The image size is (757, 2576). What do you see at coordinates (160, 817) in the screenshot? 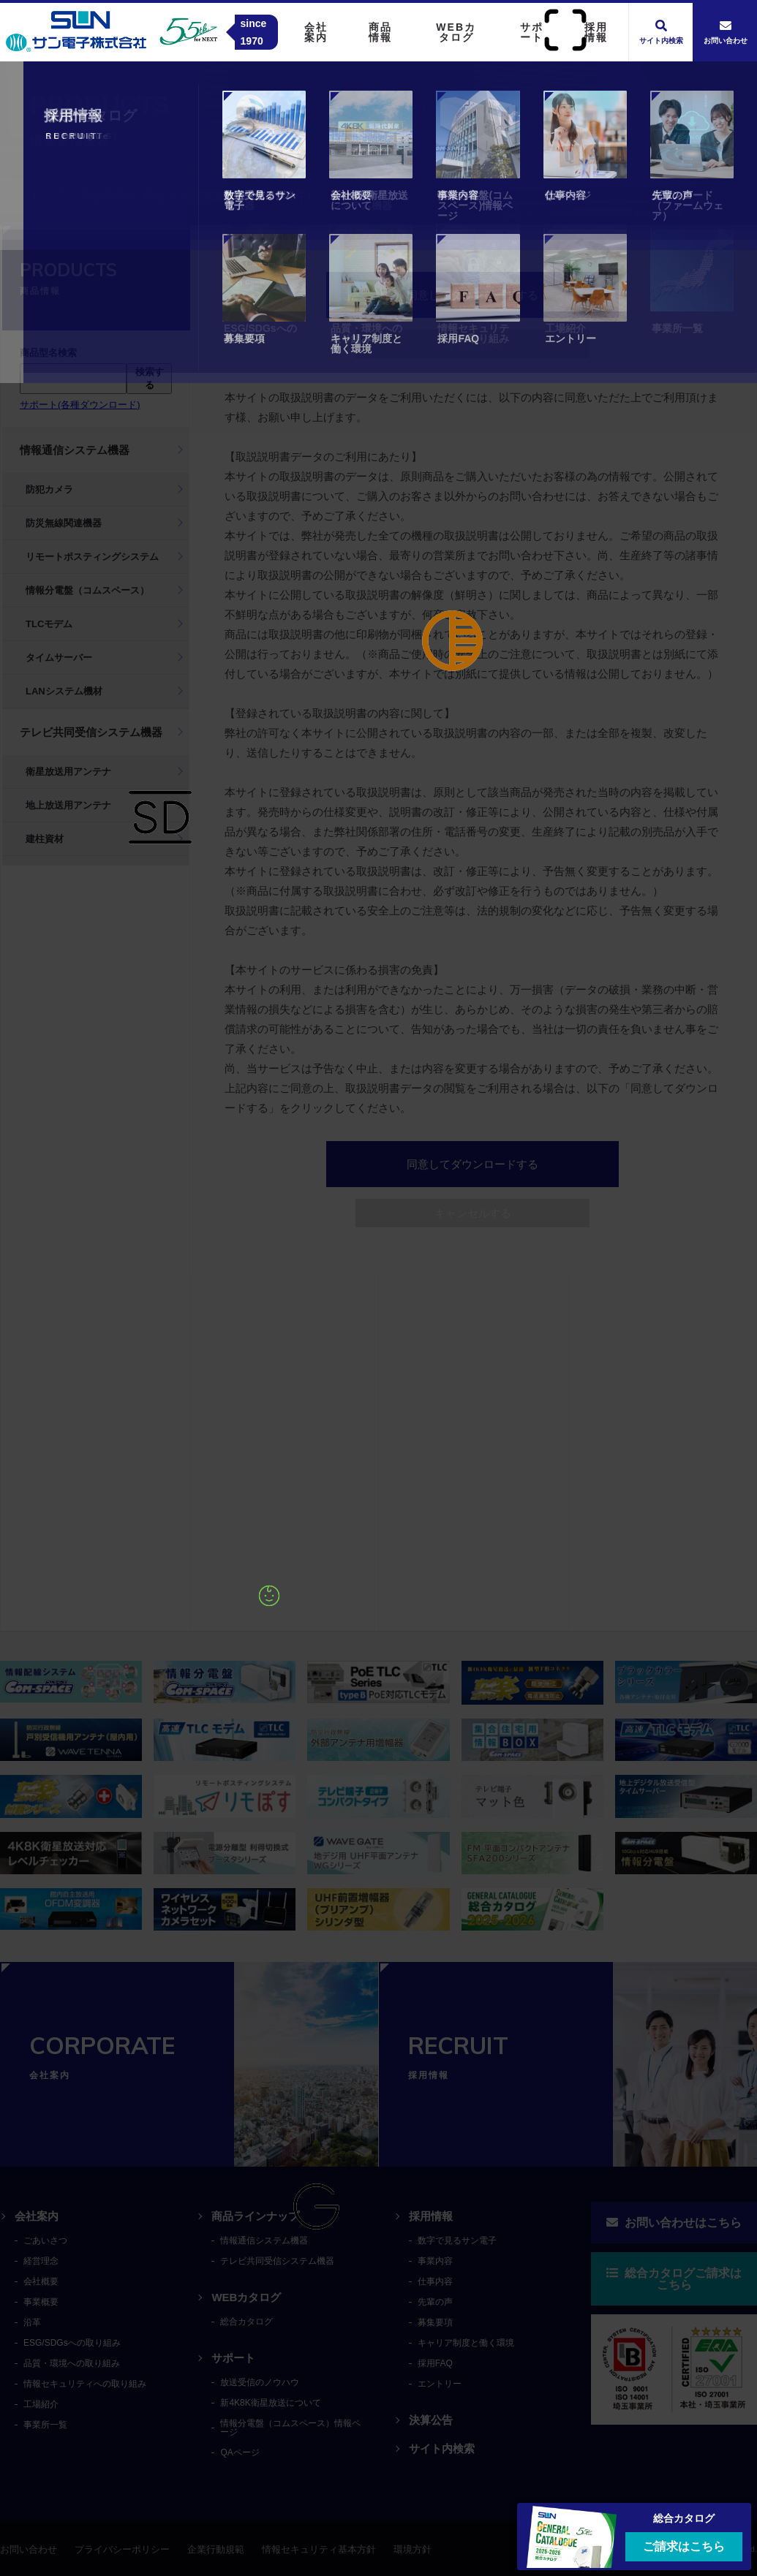
I see `switch to standard definition video quality` at bounding box center [160, 817].